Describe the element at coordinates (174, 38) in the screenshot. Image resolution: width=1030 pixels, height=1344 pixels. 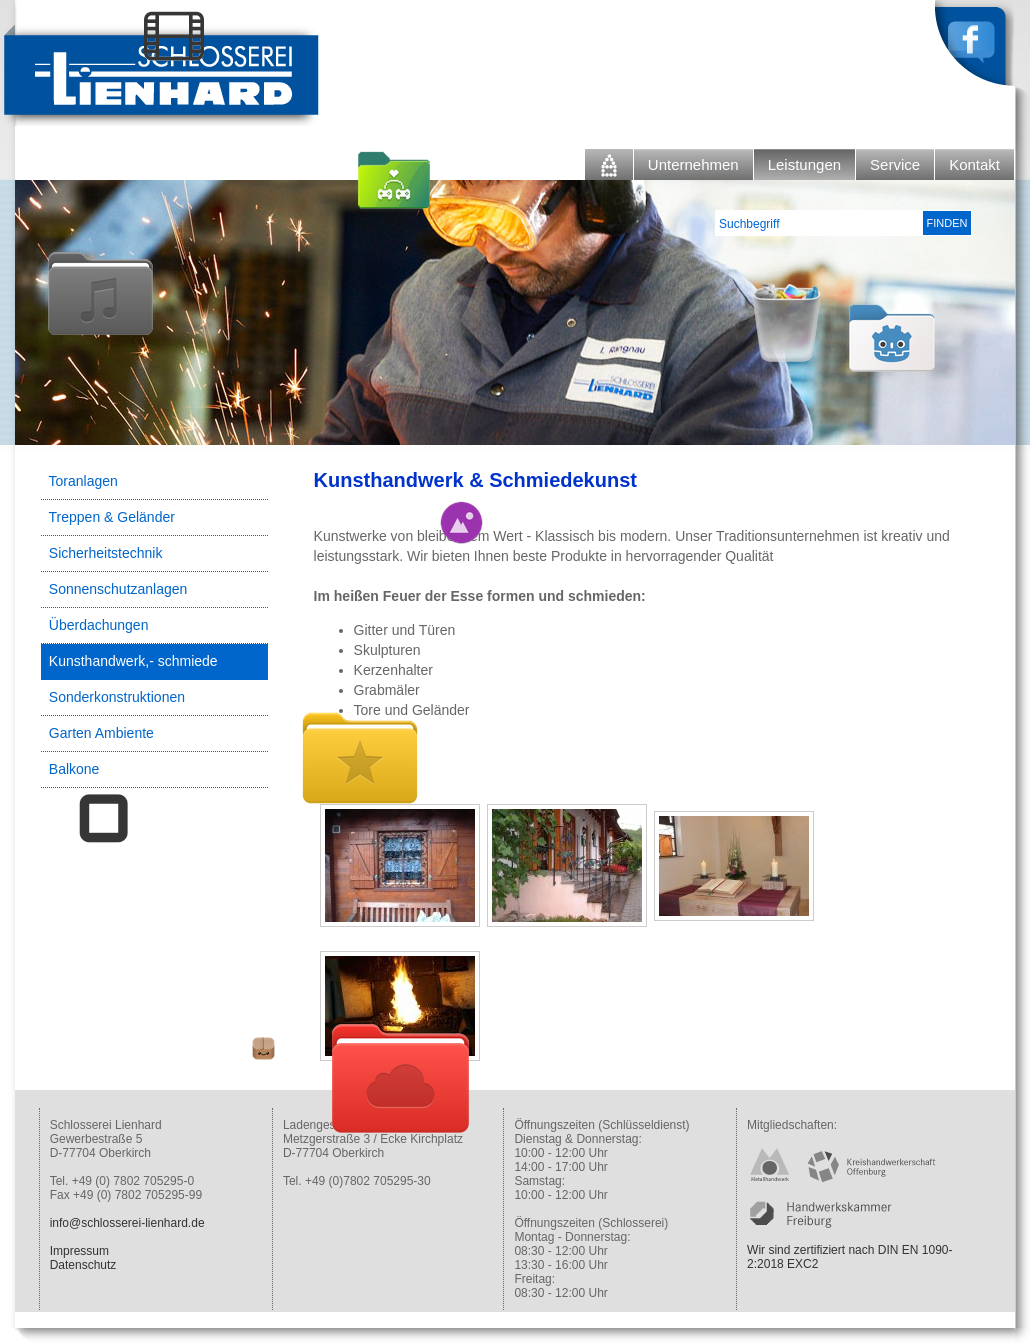
I see `open video player application` at that location.